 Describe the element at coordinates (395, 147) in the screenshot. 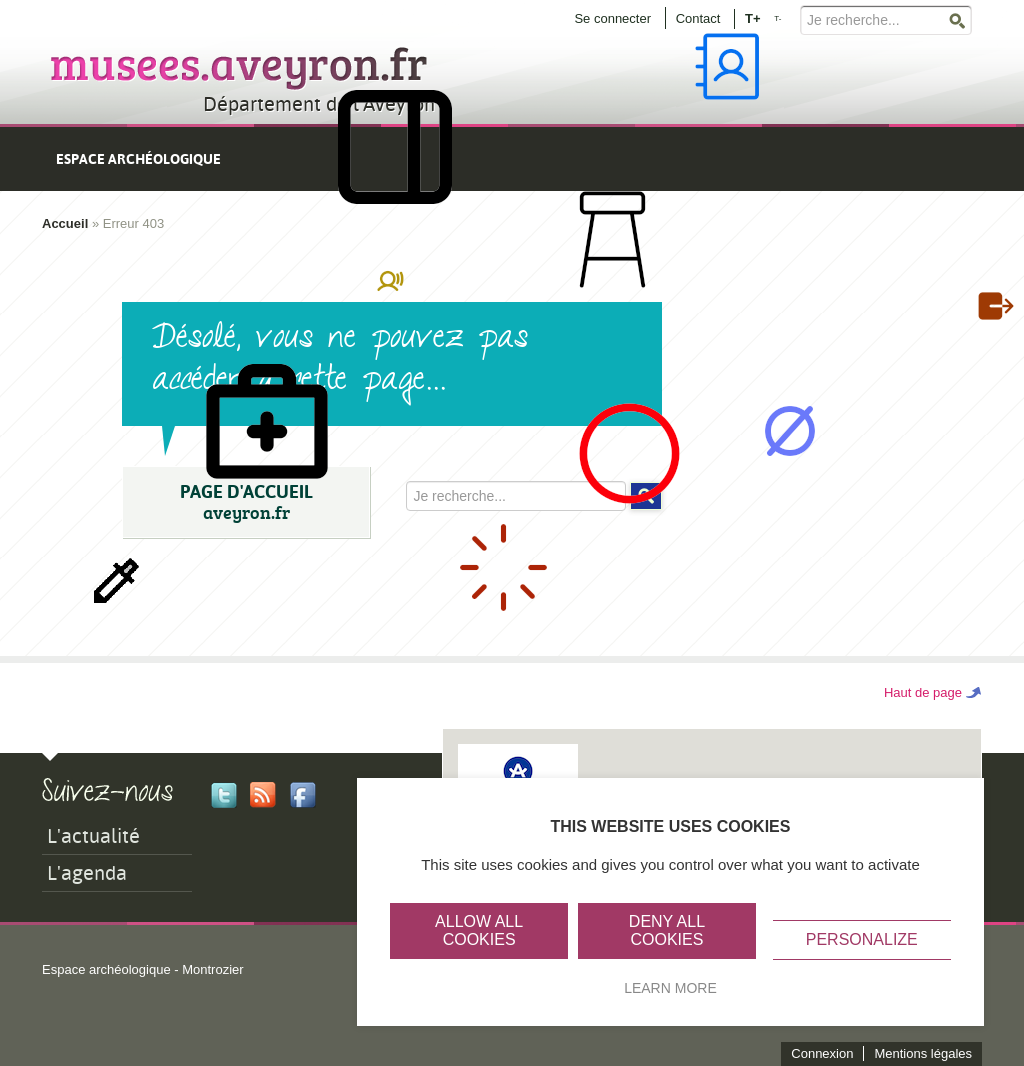

I see `toggle right sidebar panel` at that location.